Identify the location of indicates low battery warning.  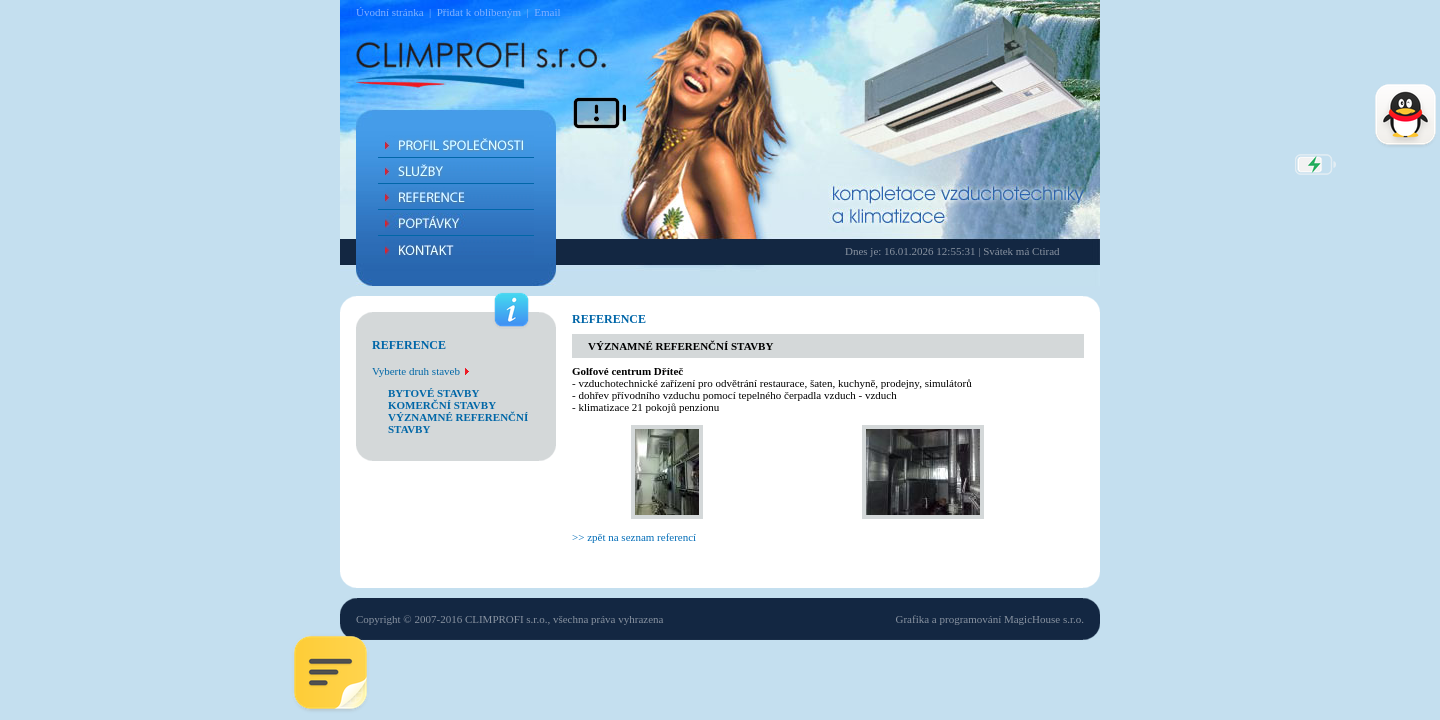
(599, 113).